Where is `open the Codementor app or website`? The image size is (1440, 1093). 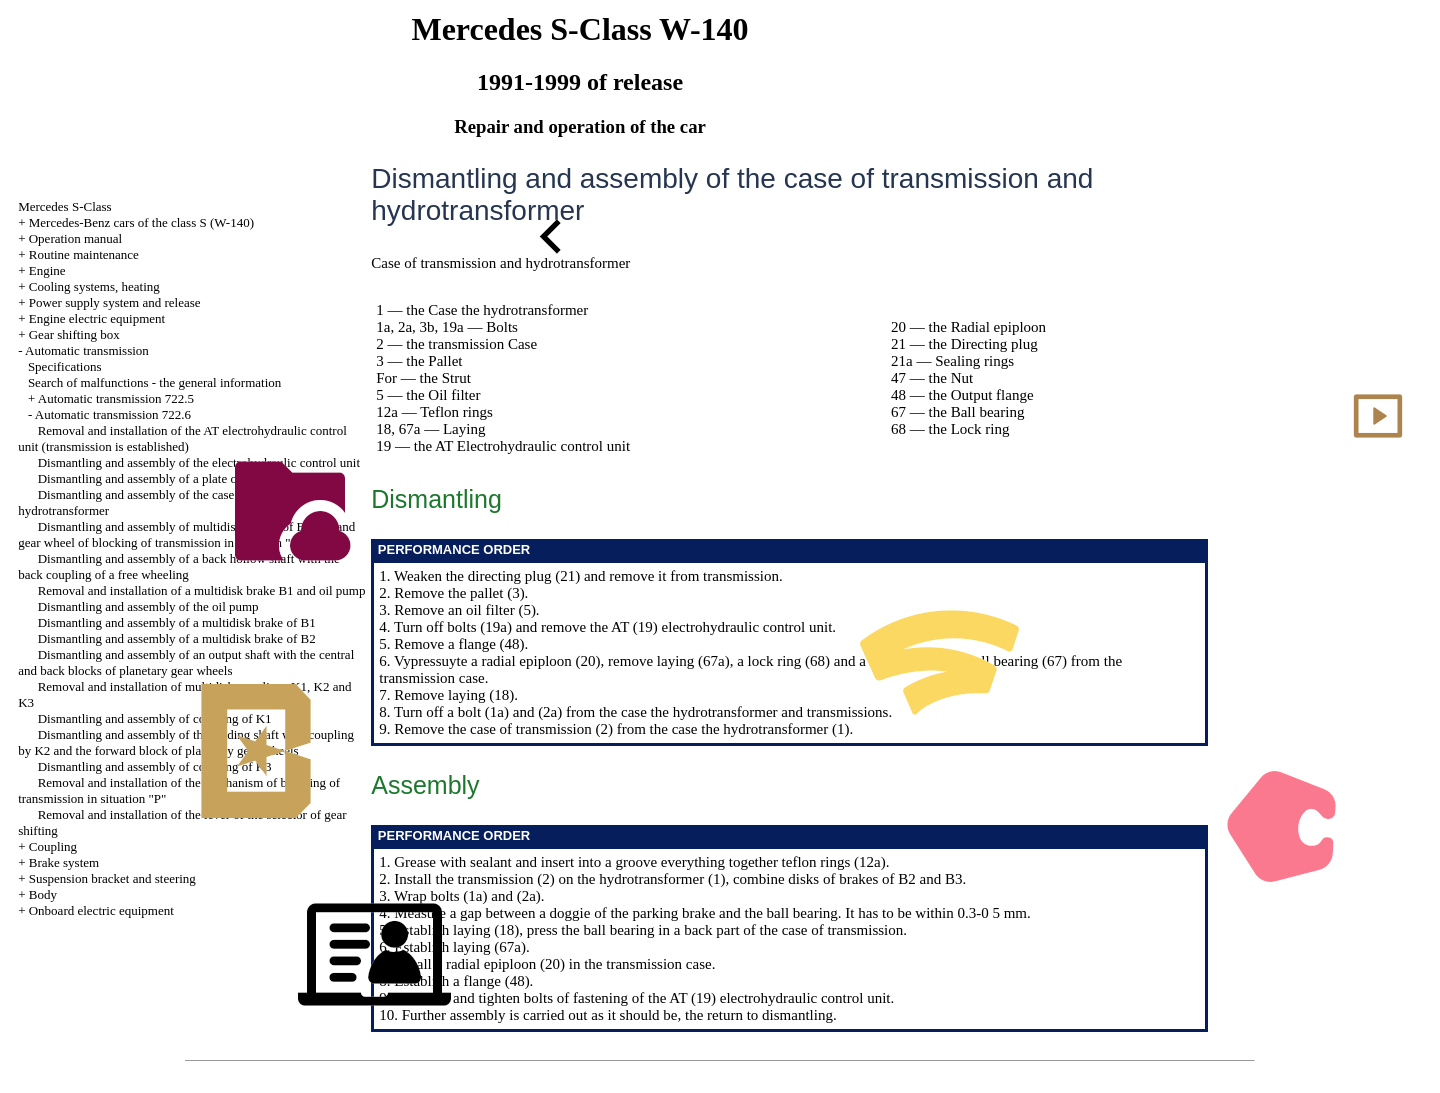
open the Codementor app or website is located at coordinates (374, 954).